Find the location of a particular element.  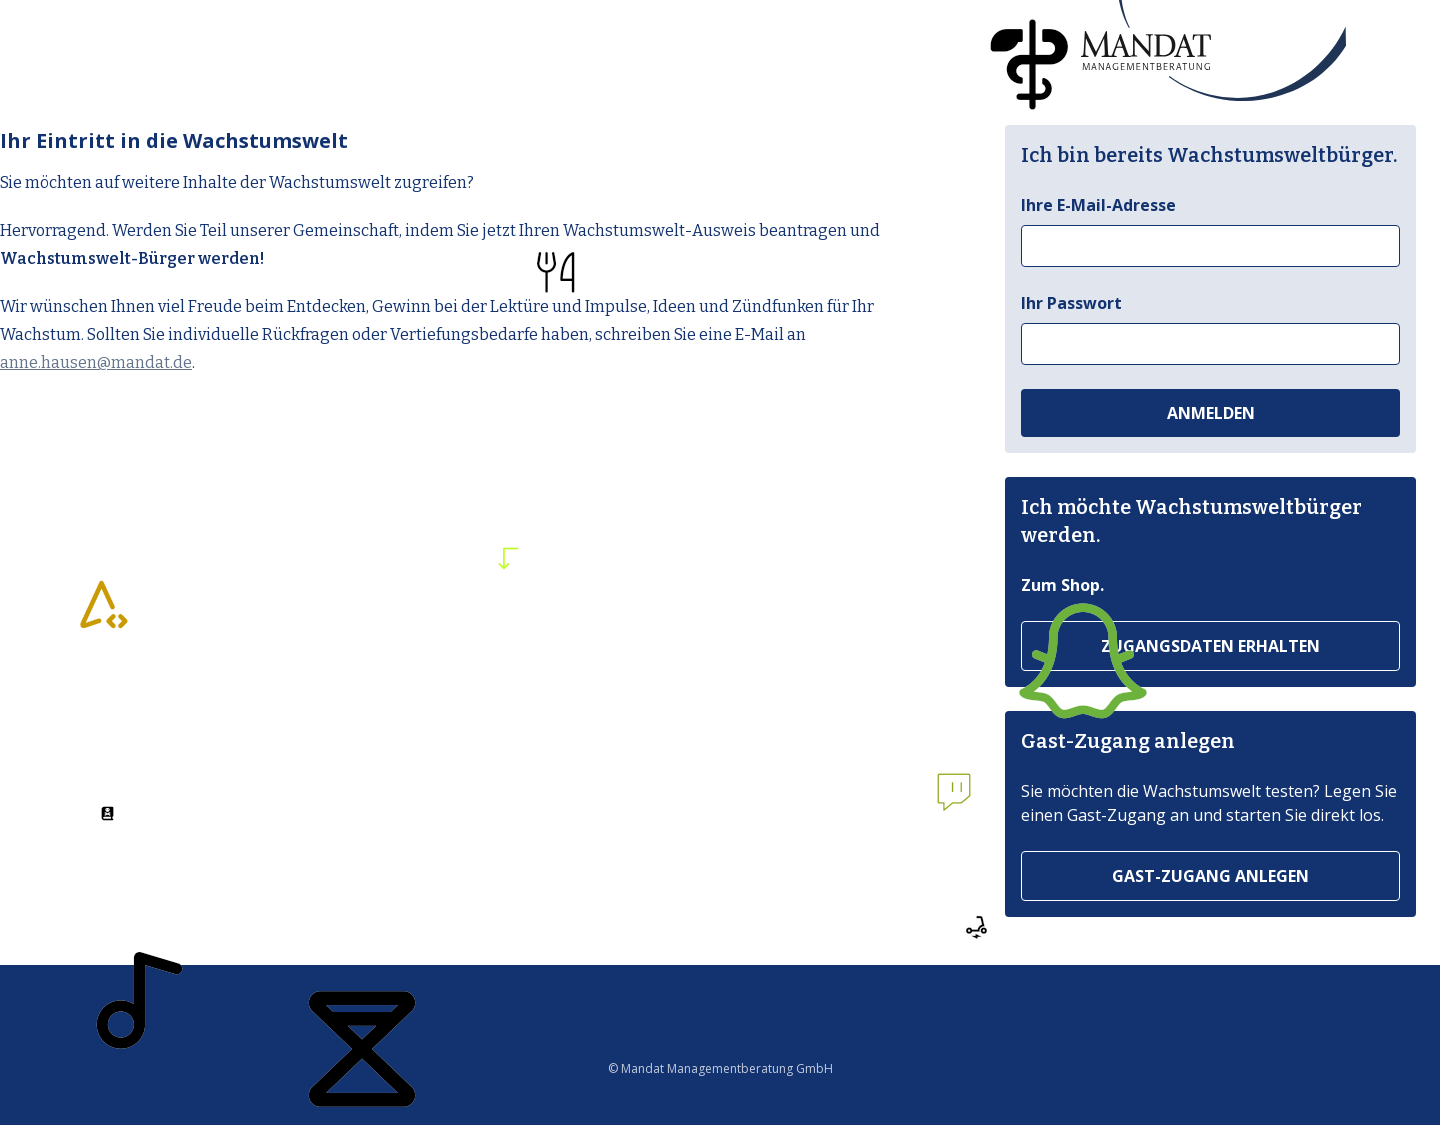

access navigation code or routing scripts is located at coordinates (101, 604).